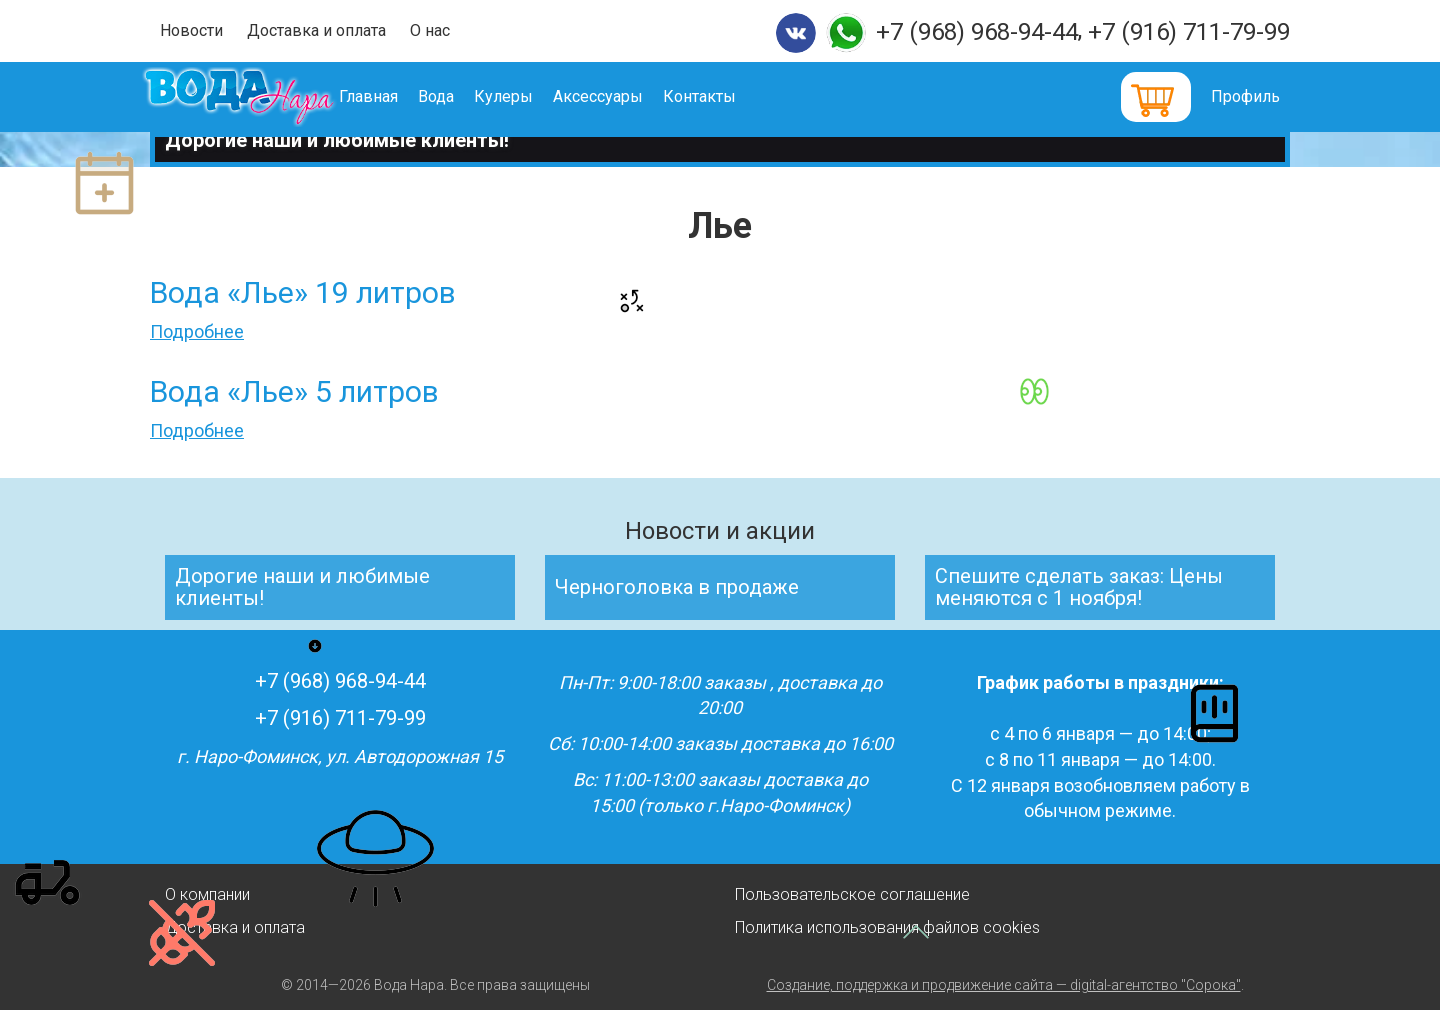 The height and width of the screenshot is (1010, 1440). What do you see at coordinates (315, 646) in the screenshot?
I see `download file or content` at bounding box center [315, 646].